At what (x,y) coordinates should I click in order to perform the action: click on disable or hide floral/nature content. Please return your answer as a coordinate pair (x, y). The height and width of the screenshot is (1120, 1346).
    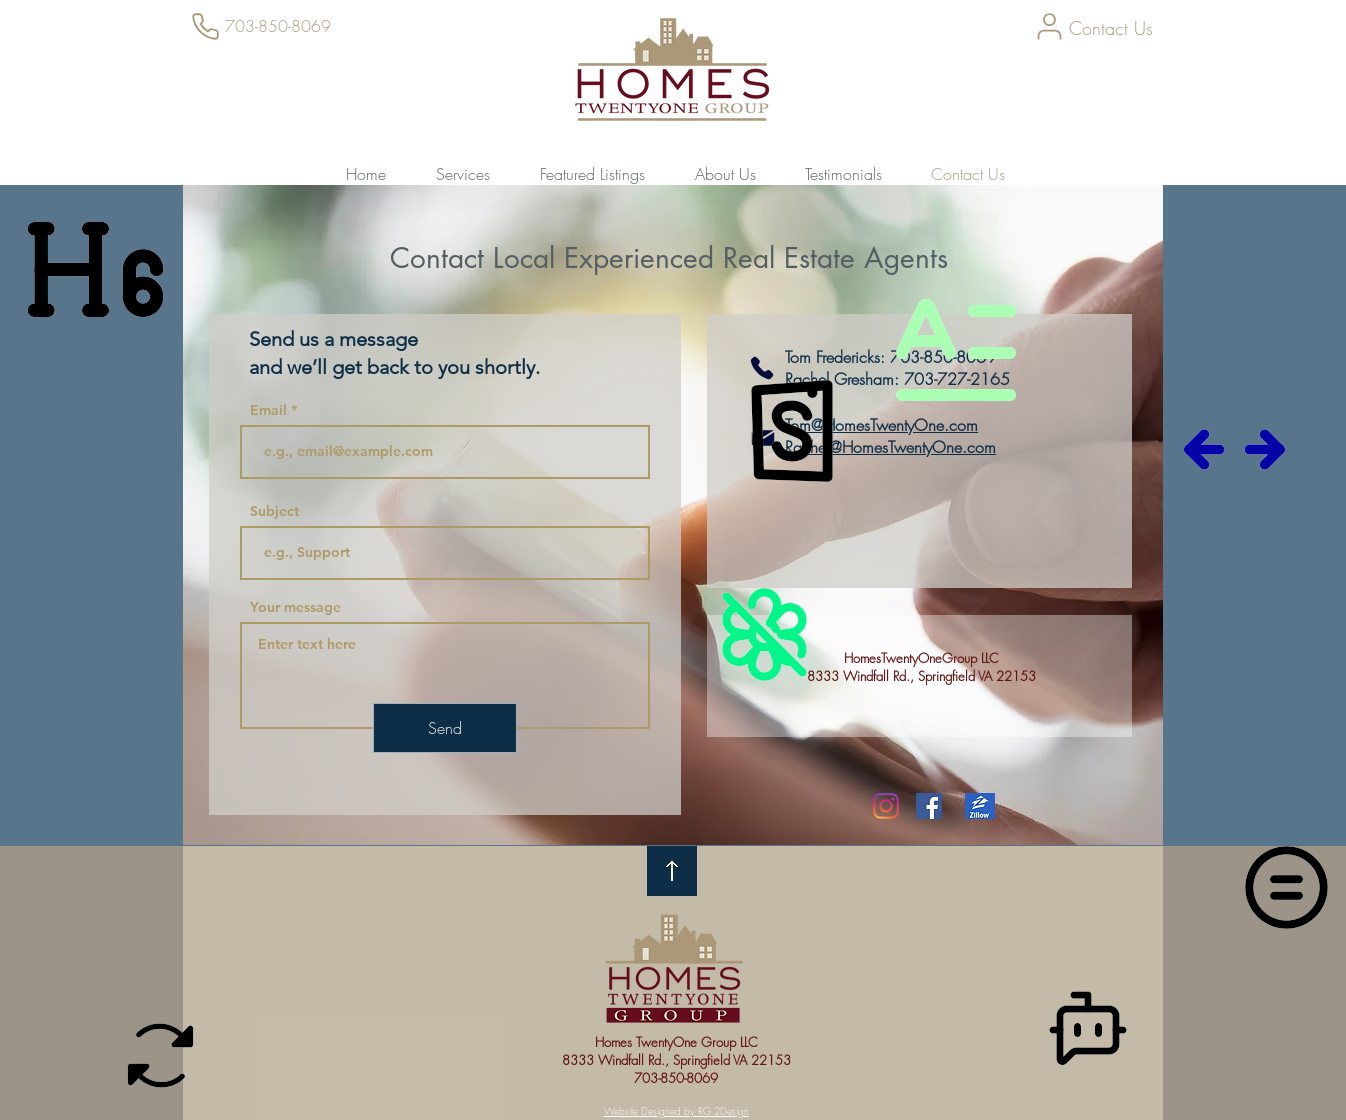
    Looking at the image, I should click on (764, 634).